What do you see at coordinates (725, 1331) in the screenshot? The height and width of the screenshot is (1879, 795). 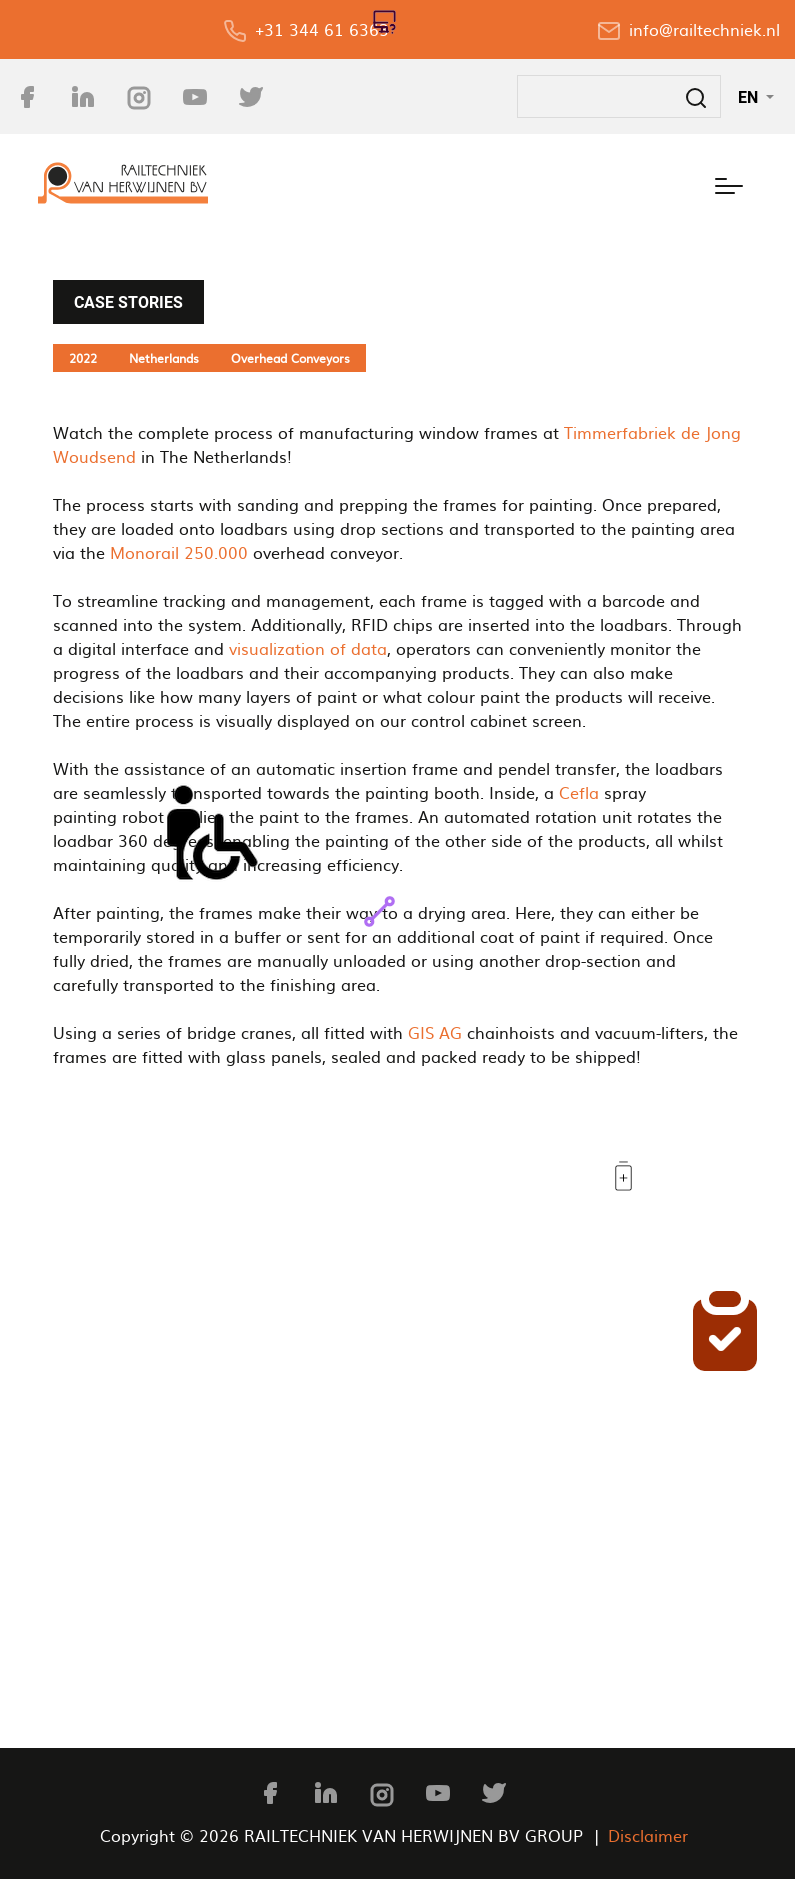 I see `mark task as complete` at bounding box center [725, 1331].